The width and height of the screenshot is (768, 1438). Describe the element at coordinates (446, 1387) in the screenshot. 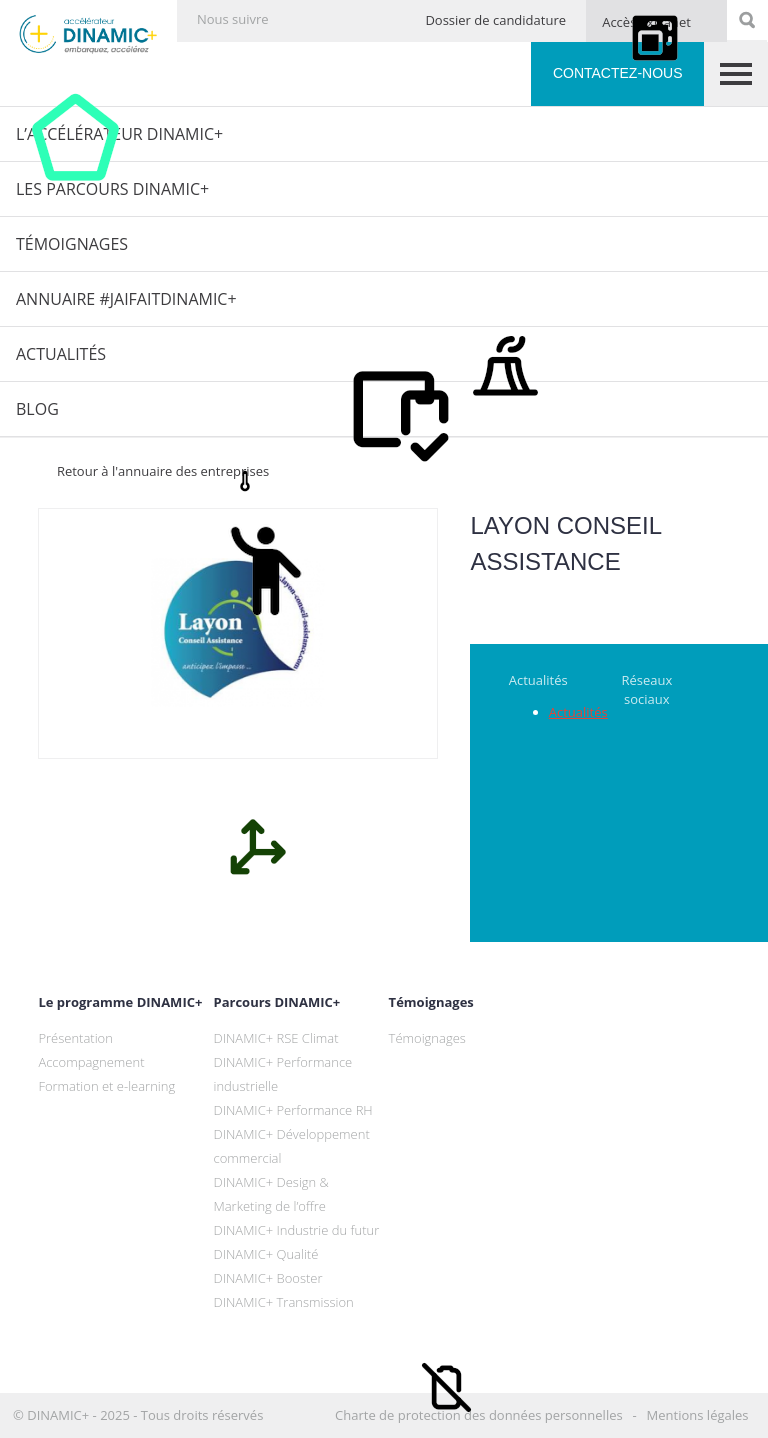

I see `battery unavailable or disabled` at that location.